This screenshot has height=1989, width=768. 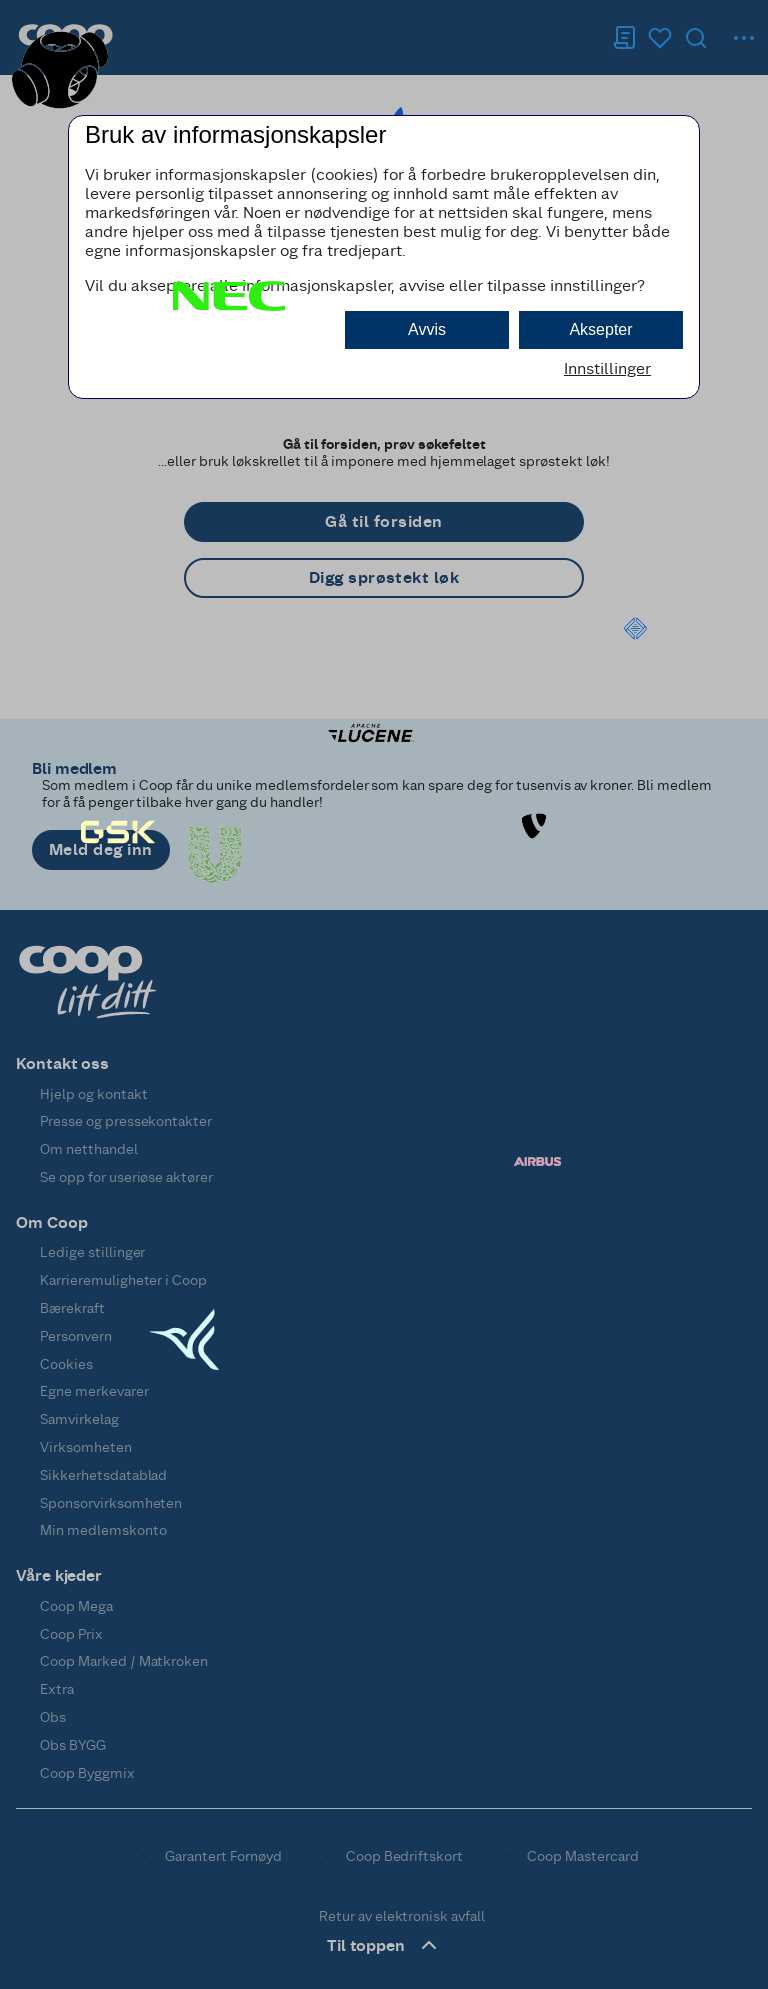 What do you see at coordinates (118, 832) in the screenshot?
I see `GSK (GlaxoSmithKline) company logo` at bounding box center [118, 832].